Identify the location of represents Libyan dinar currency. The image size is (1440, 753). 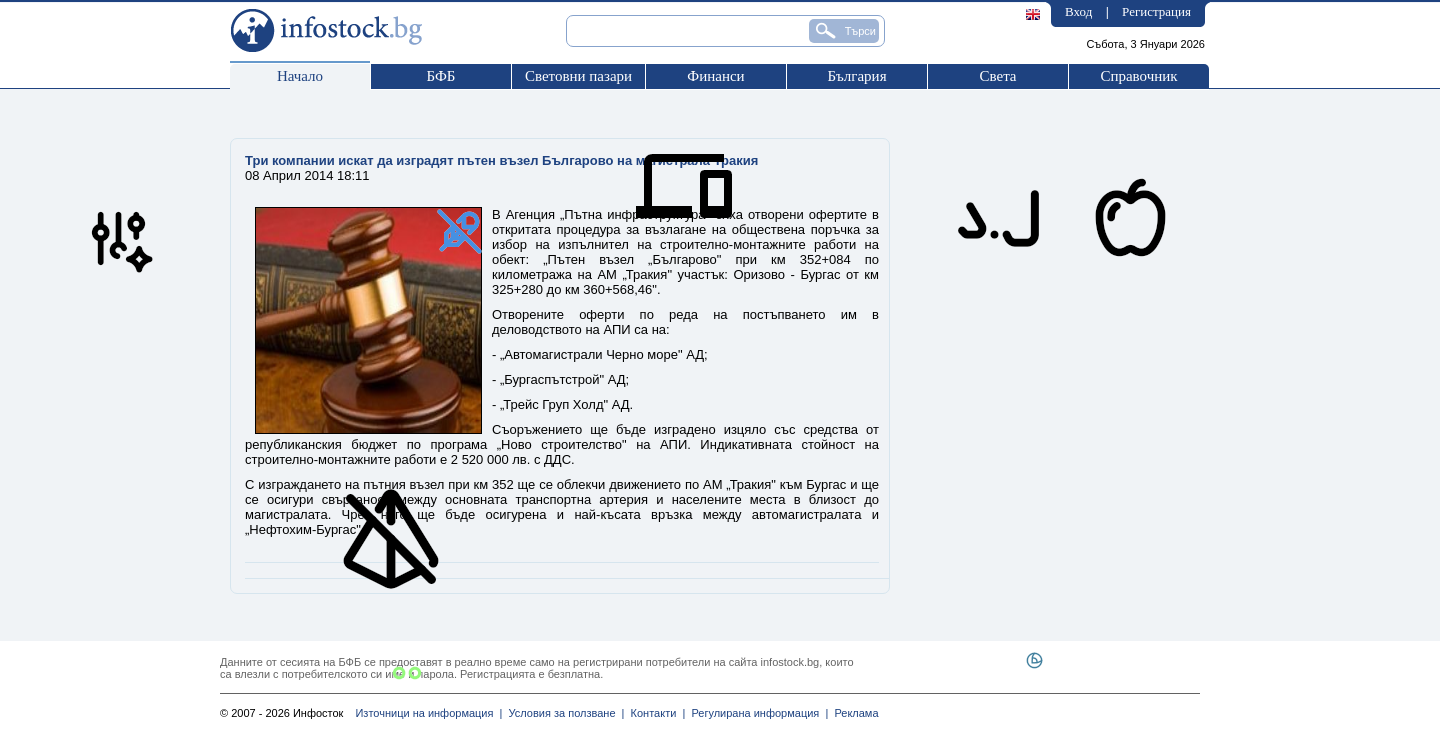
(998, 222).